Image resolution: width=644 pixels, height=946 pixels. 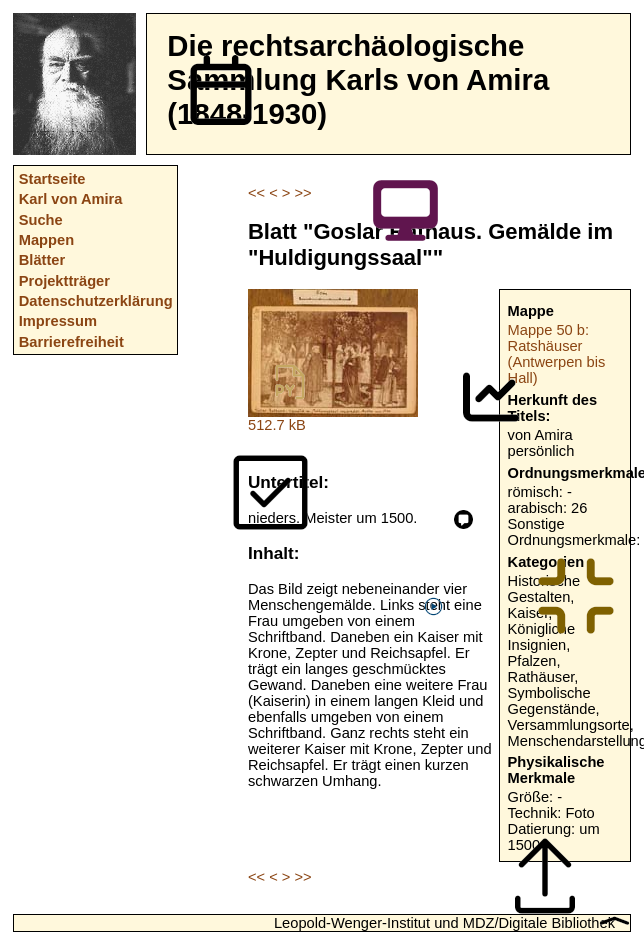 What do you see at coordinates (491, 397) in the screenshot?
I see `view analytics or statistics` at bounding box center [491, 397].